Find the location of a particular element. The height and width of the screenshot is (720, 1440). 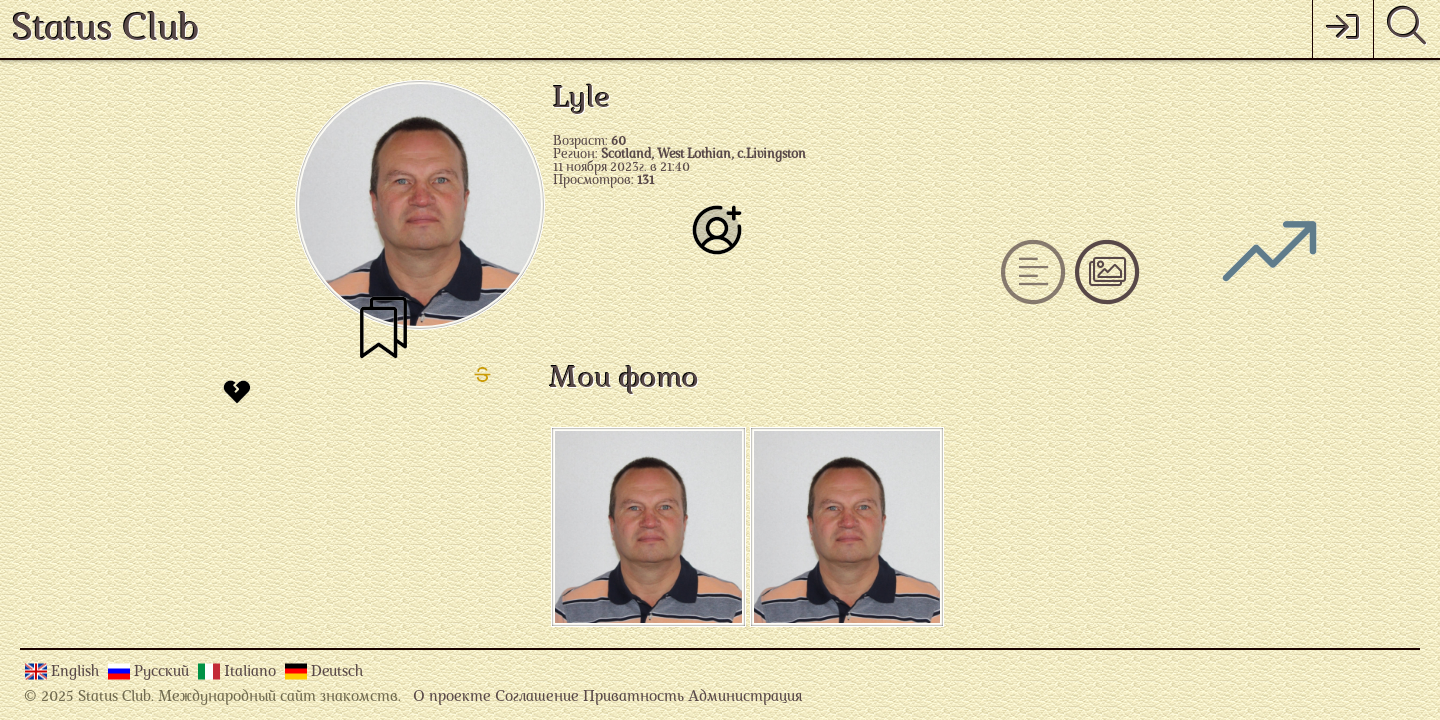

apply strikethrough formatting to selected text is located at coordinates (482, 374).